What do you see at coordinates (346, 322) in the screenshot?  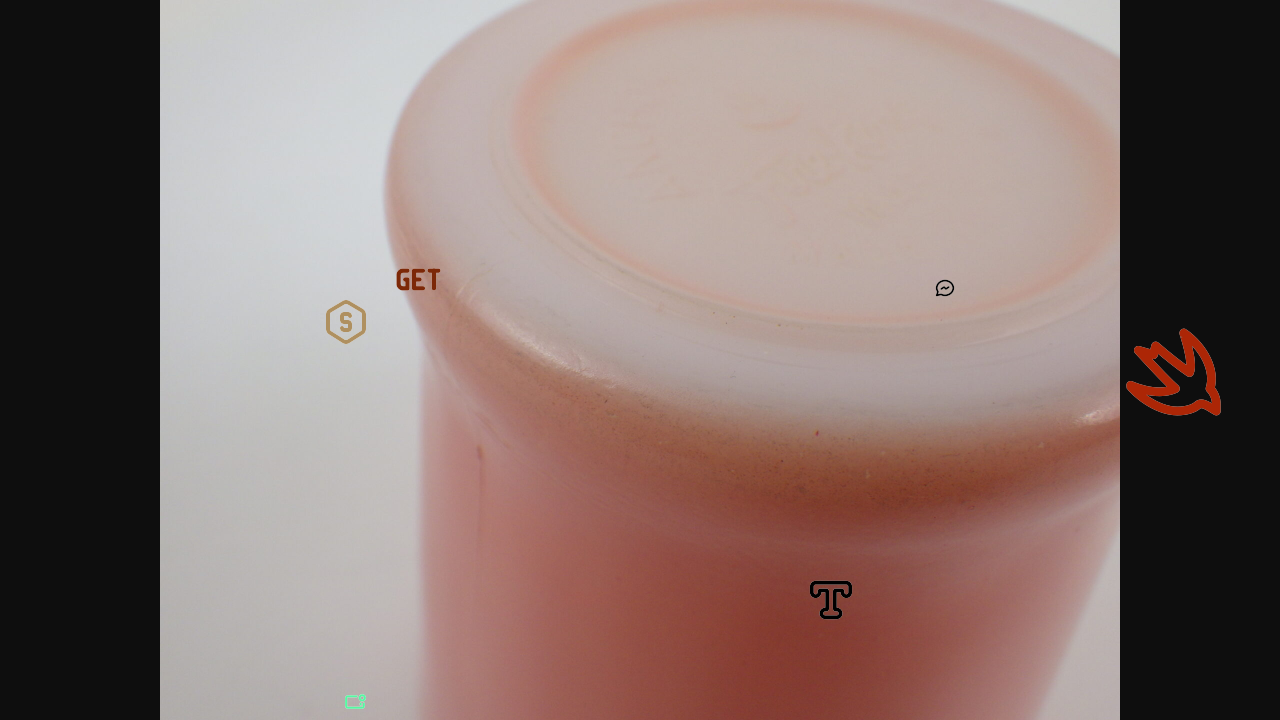 I see `indicates a service or system status` at bounding box center [346, 322].